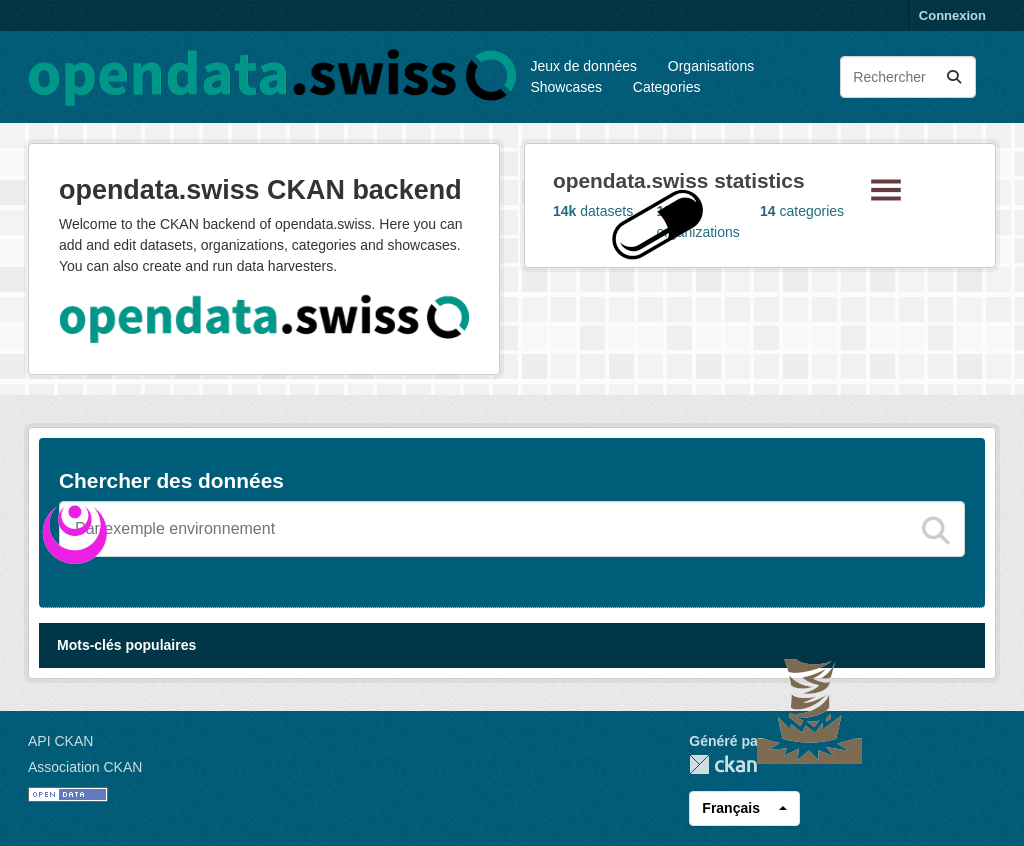 The height and width of the screenshot is (846, 1024). Describe the element at coordinates (886, 190) in the screenshot. I see `open the navigation menu` at that location.